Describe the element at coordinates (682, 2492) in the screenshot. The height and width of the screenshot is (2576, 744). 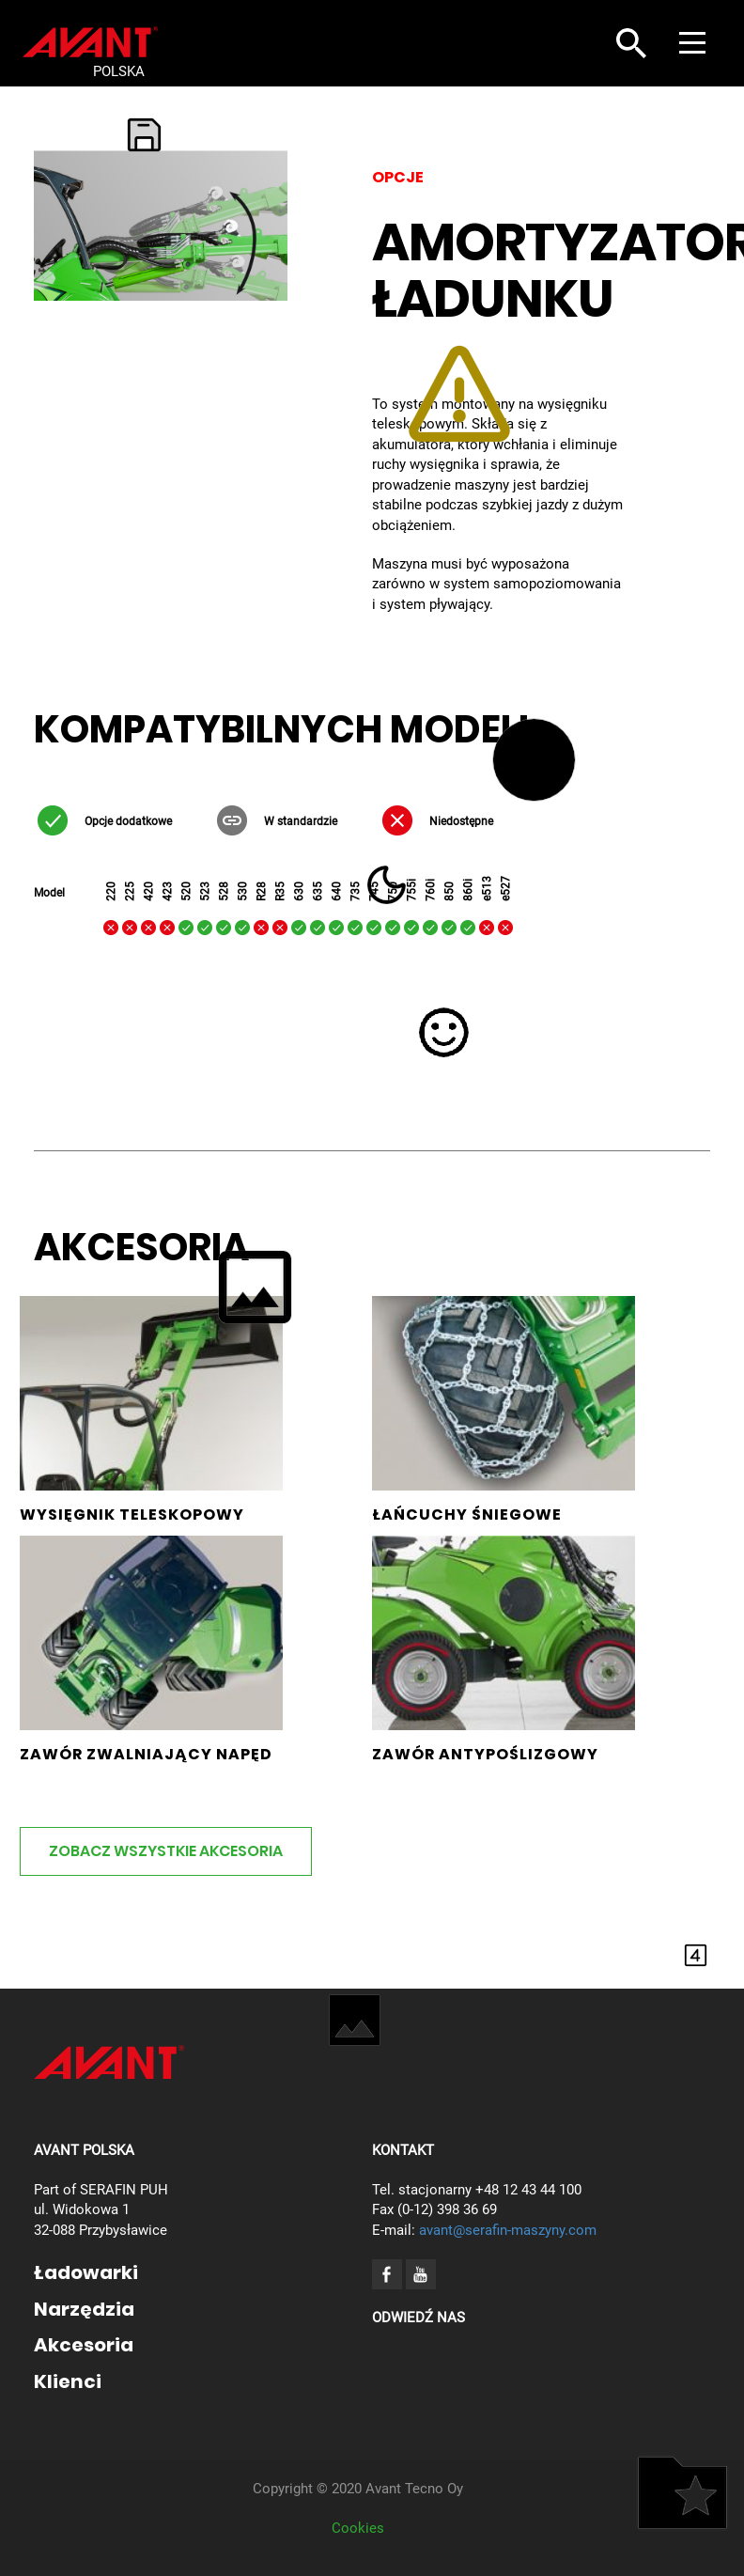
I see `access your starred or favorite files` at that location.